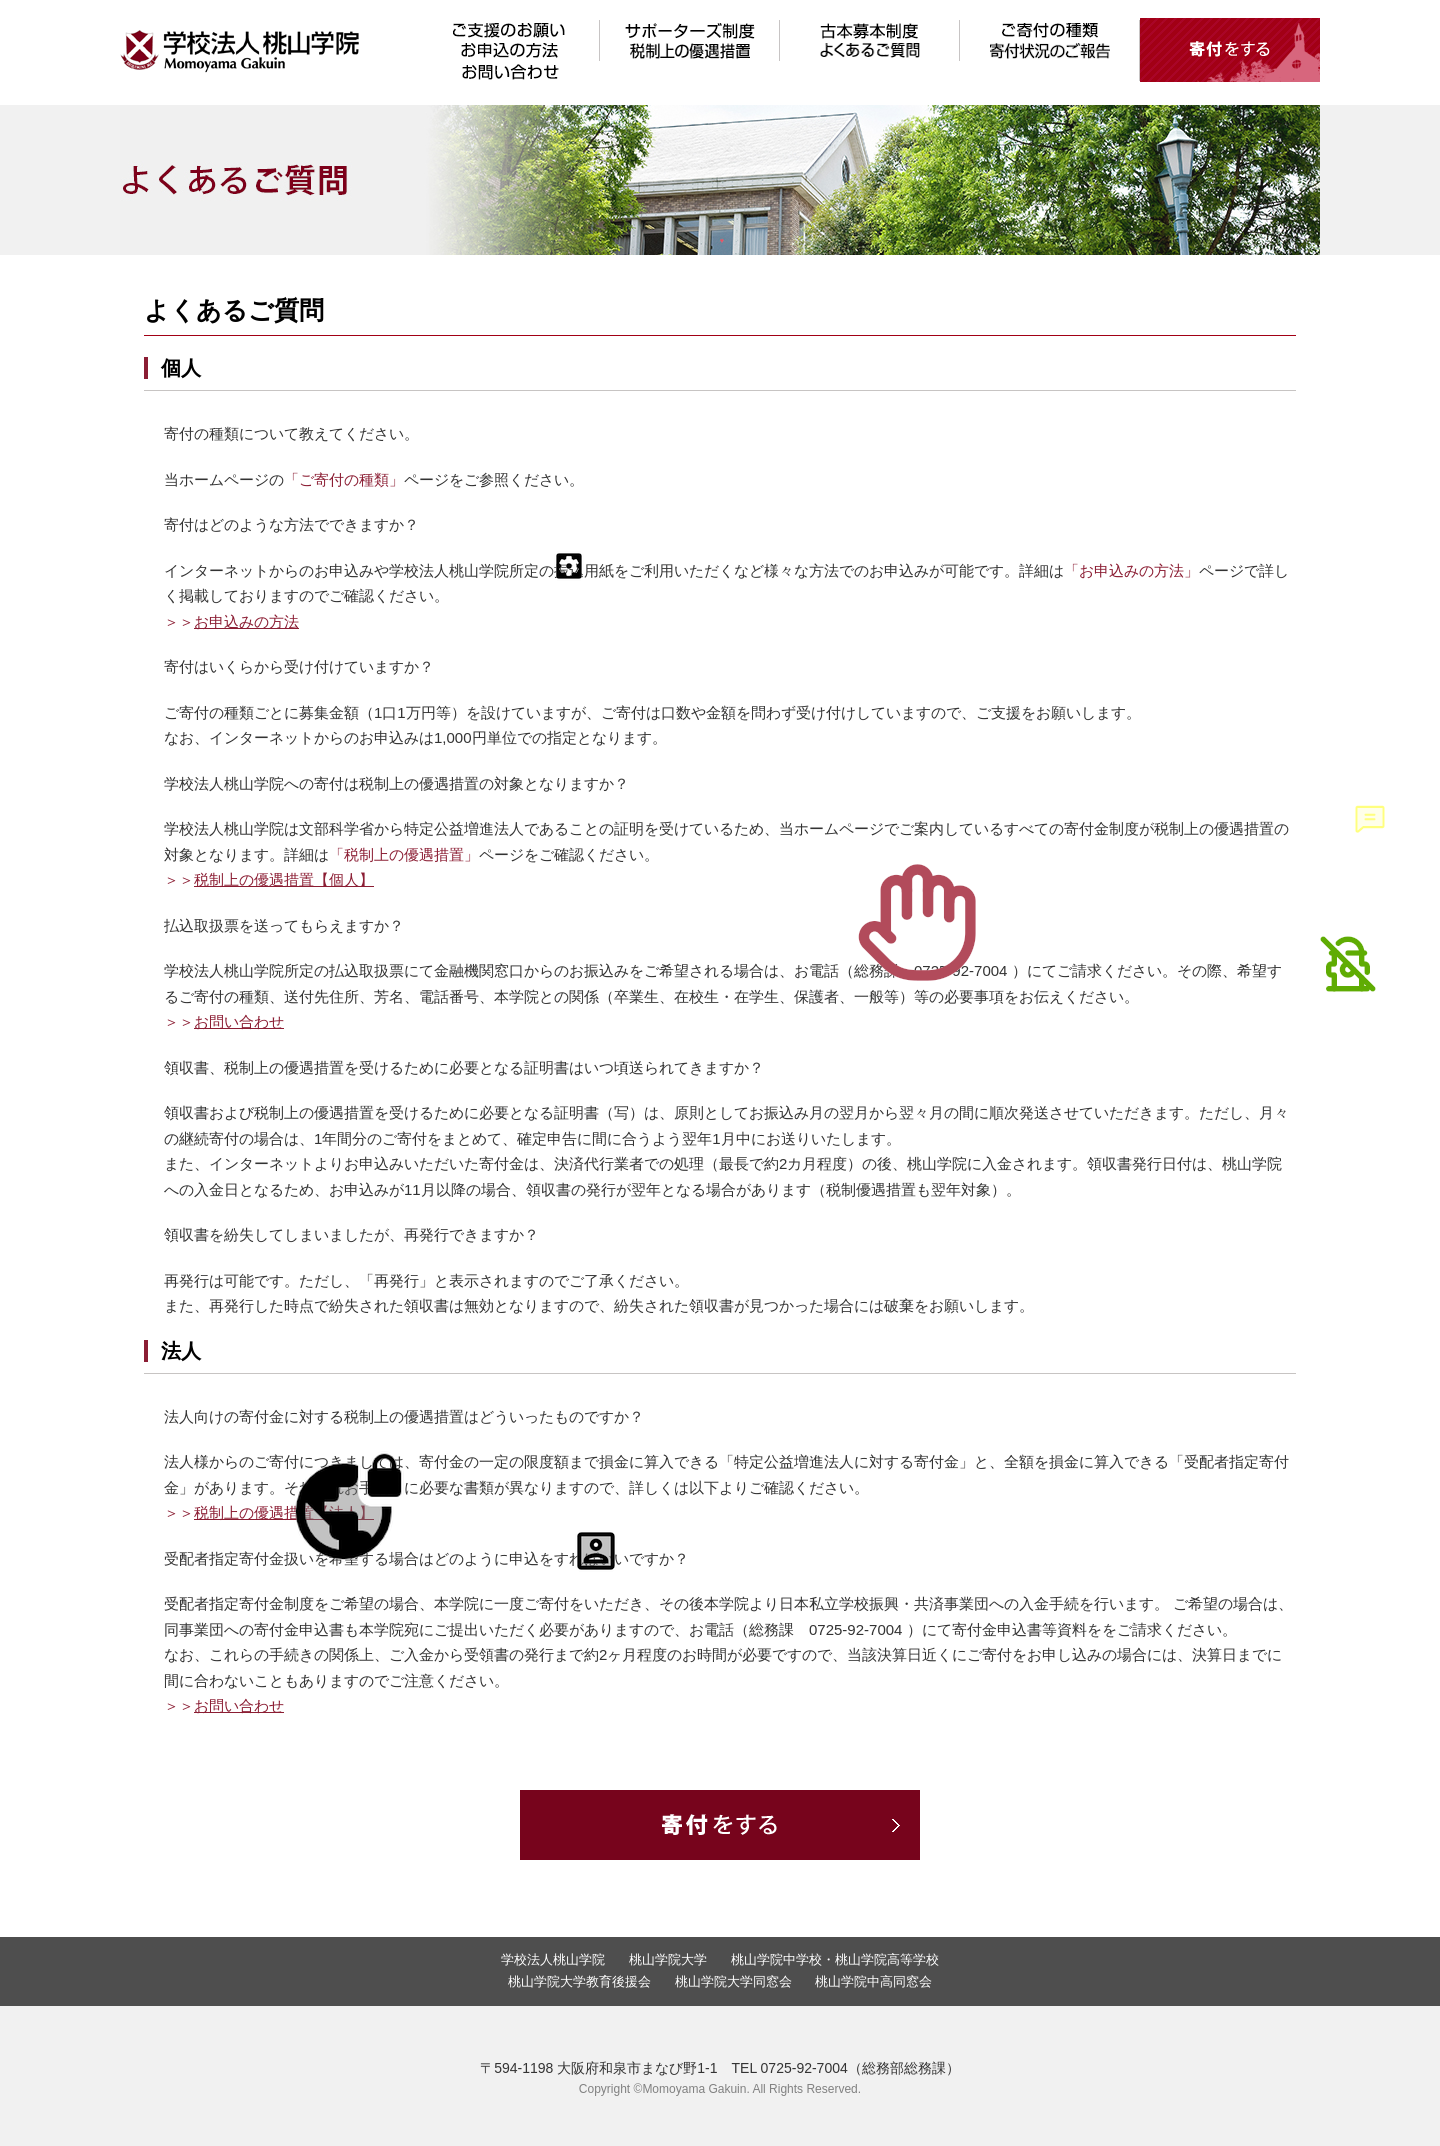 The width and height of the screenshot is (1440, 2146). What do you see at coordinates (348, 1506) in the screenshot?
I see `indicates active VPN connection` at bounding box center [348, 1506].